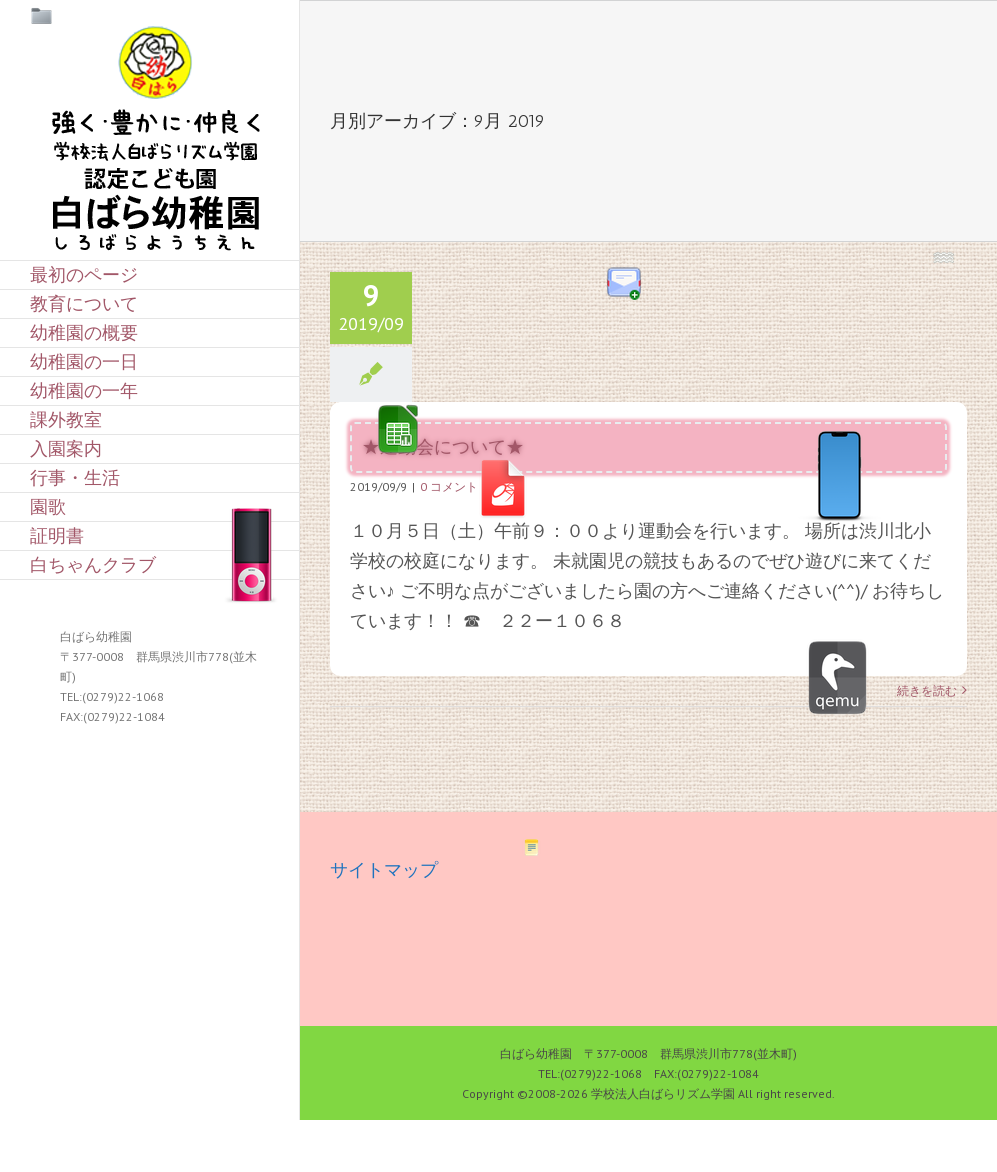  Describe the element at coordinates (251, 556) in the screenshot. I see `connect or sync a pink iPod nano device` at that location.